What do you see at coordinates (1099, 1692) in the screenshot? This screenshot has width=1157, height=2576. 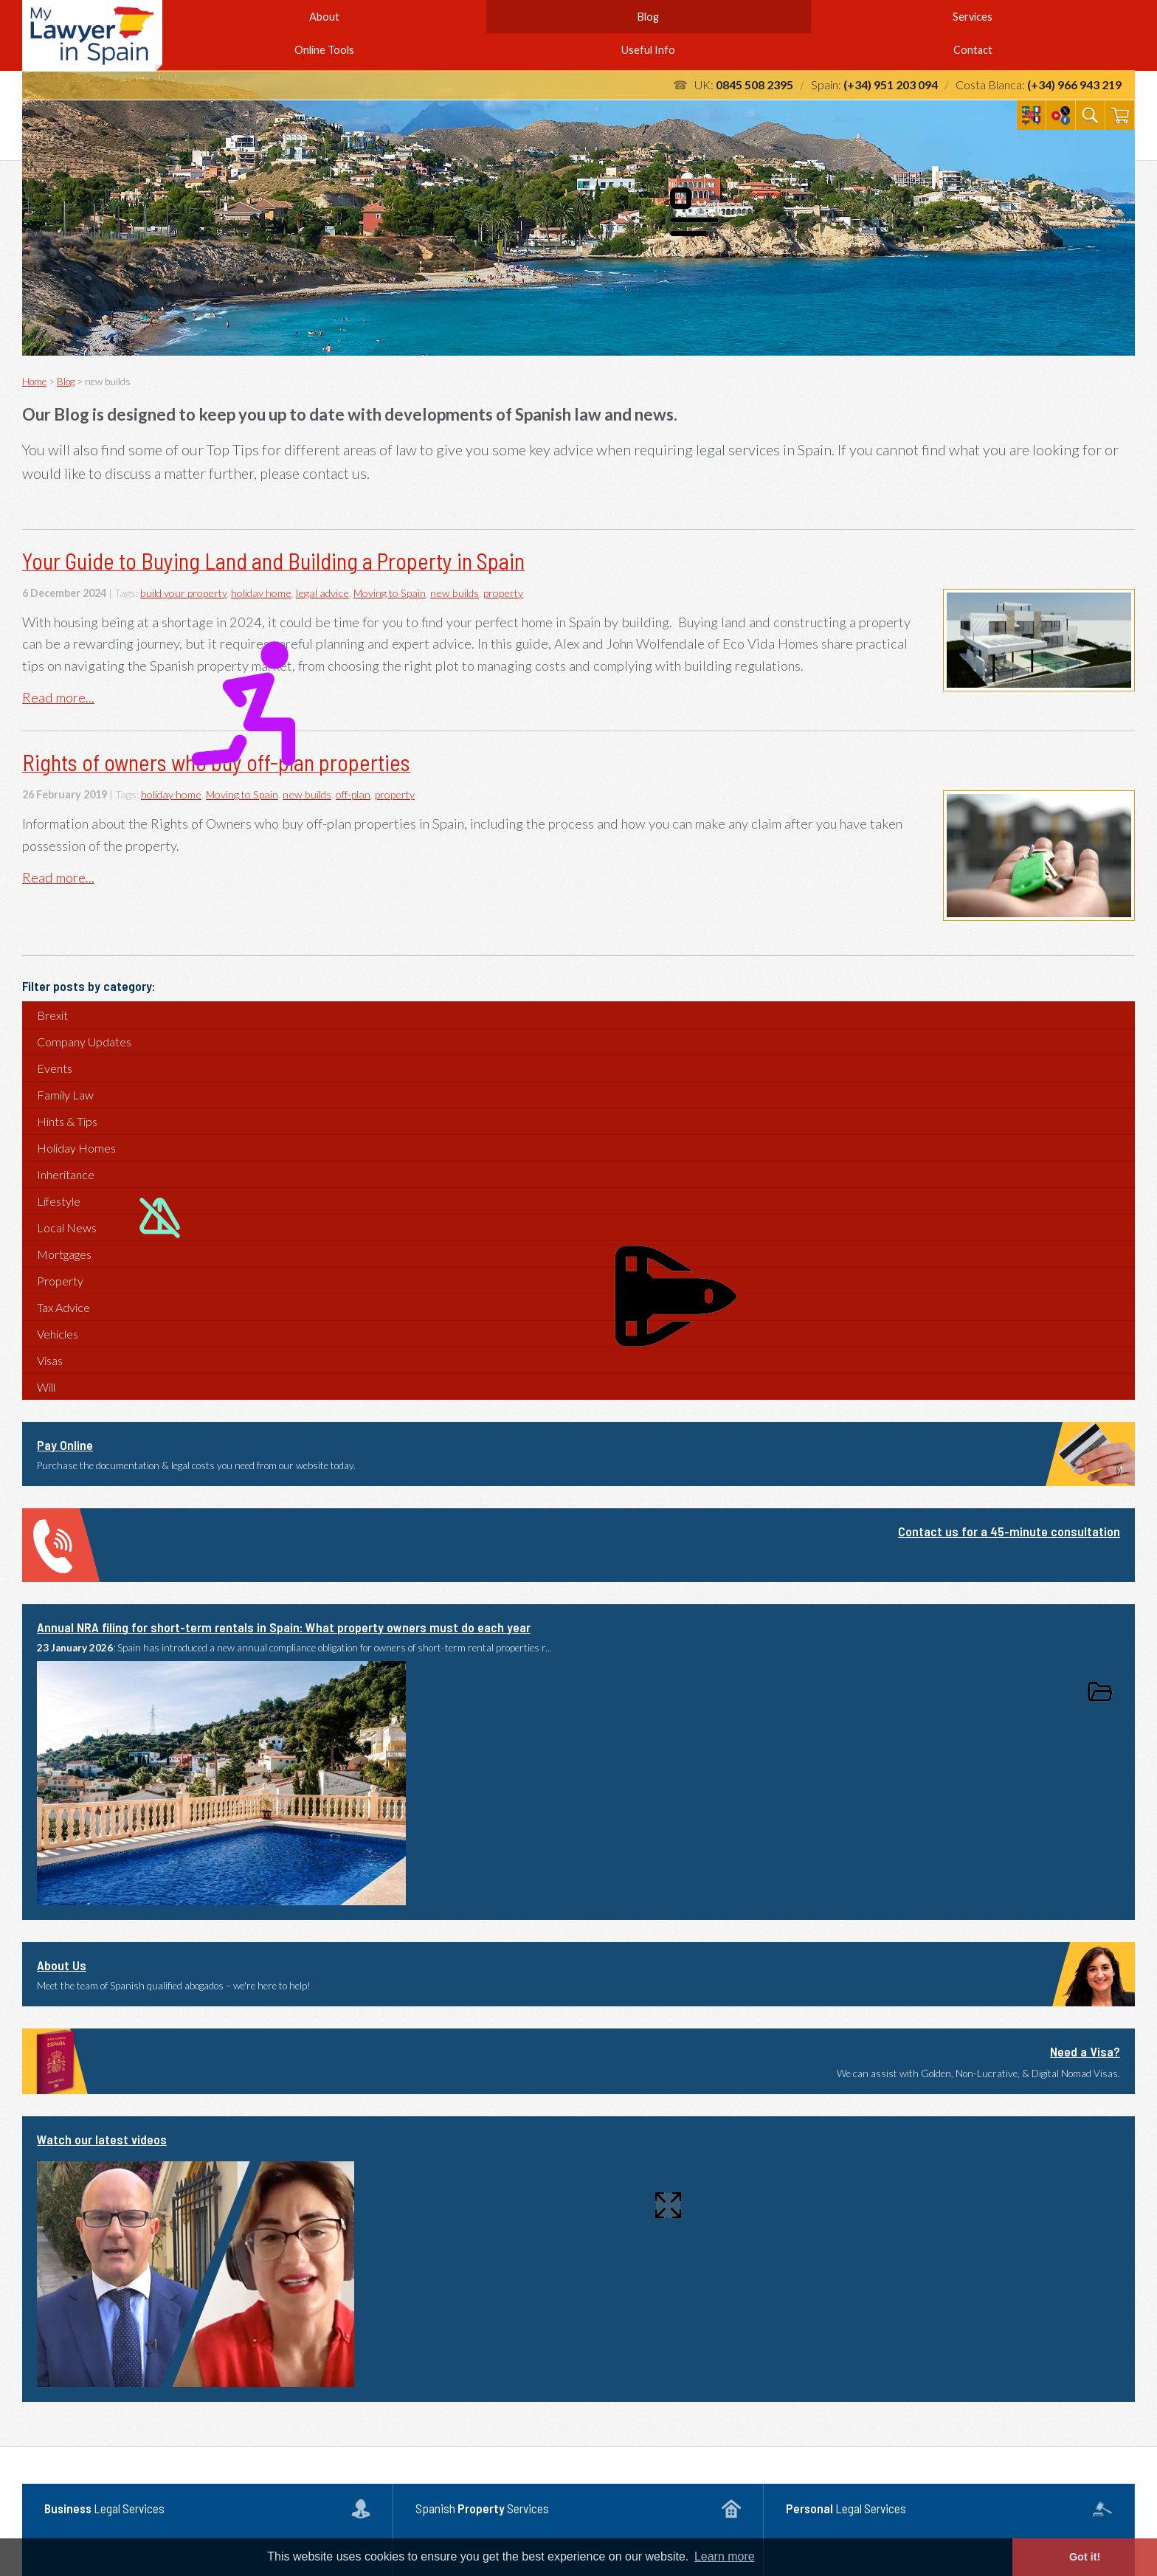 I see `open folder to view contents` at bounding box center [1099, 1692].